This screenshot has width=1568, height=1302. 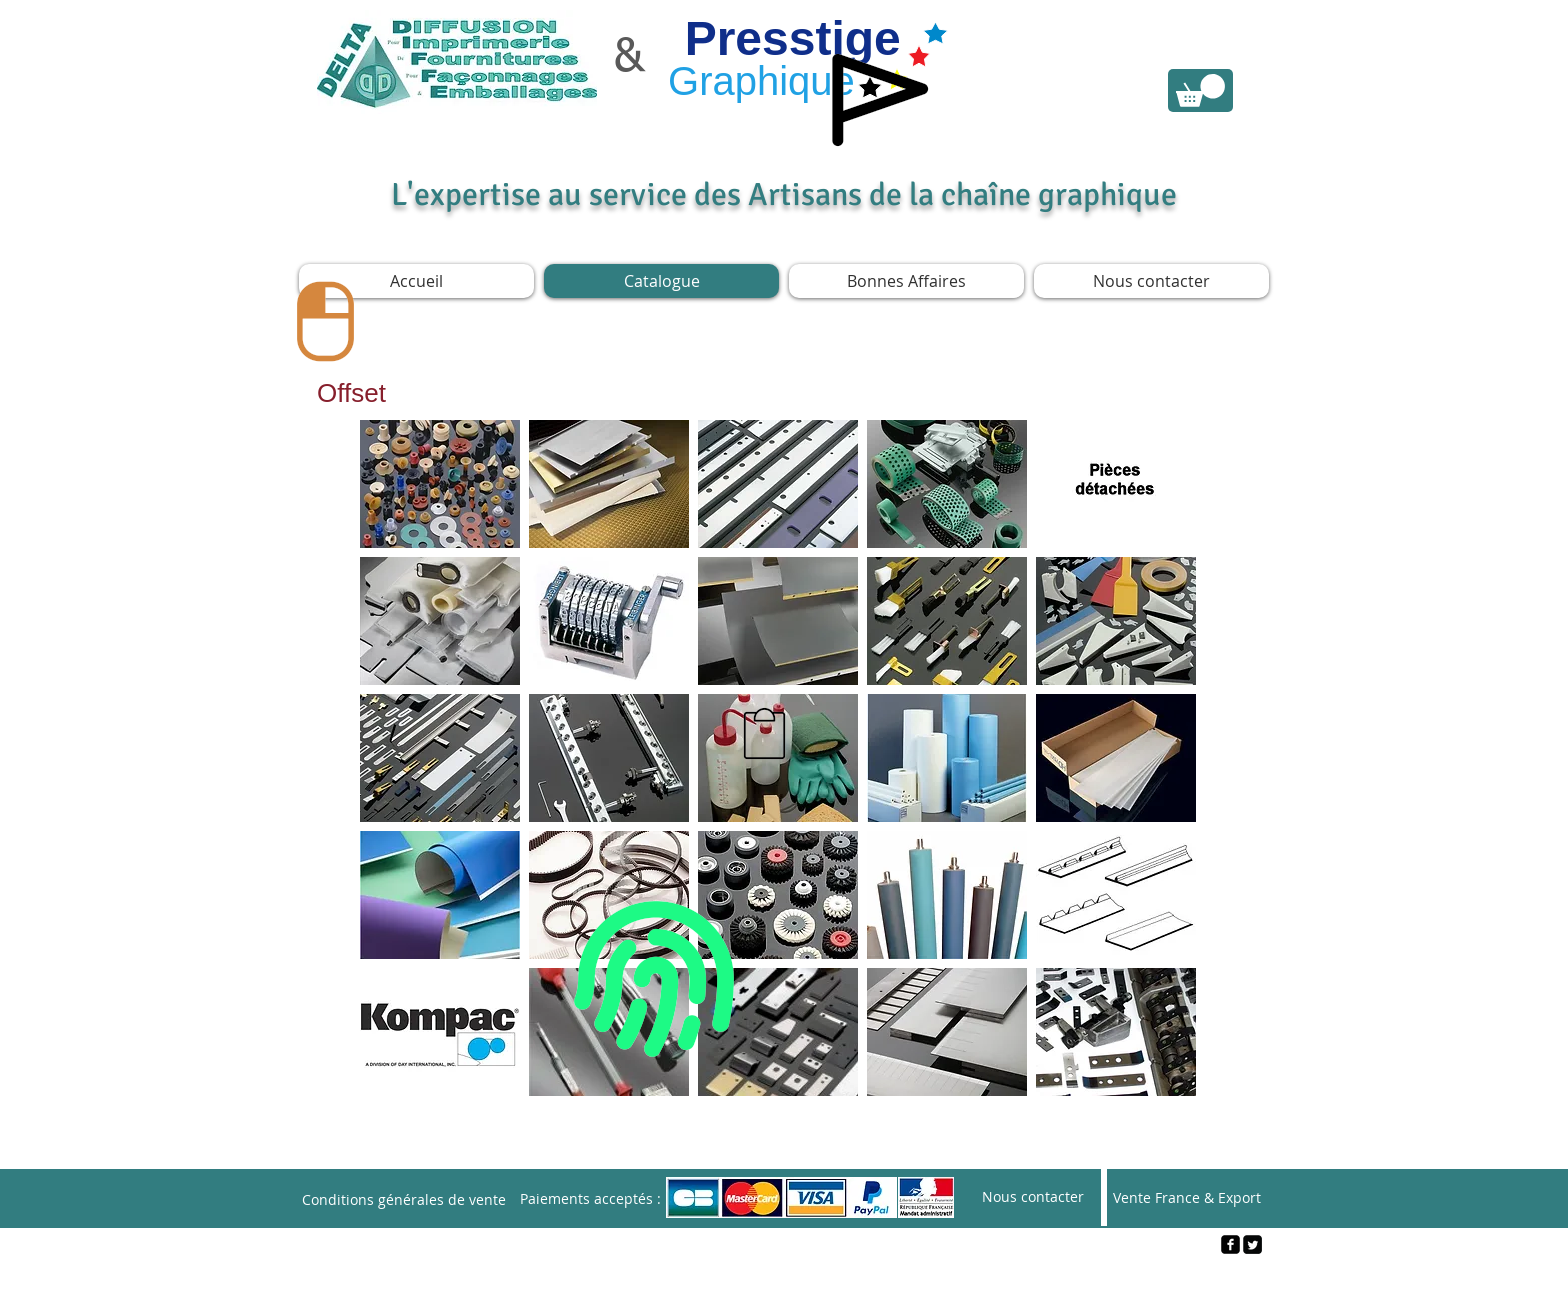 What do you see at coordinates (325, 321) in the screenshot?
I see `left mouse button click action` at bounding box center [325, 321].